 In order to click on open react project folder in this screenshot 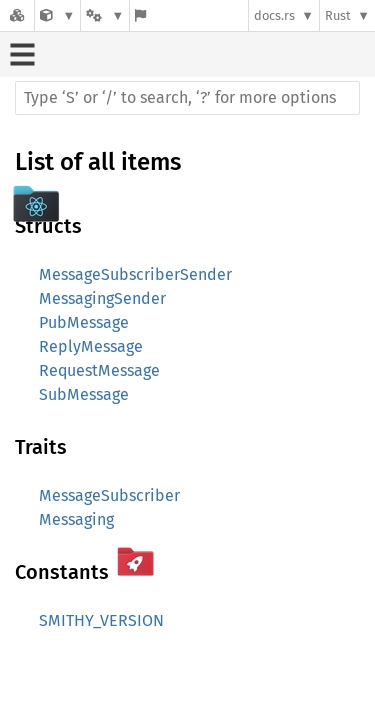, I will do `click(36, 205)`.